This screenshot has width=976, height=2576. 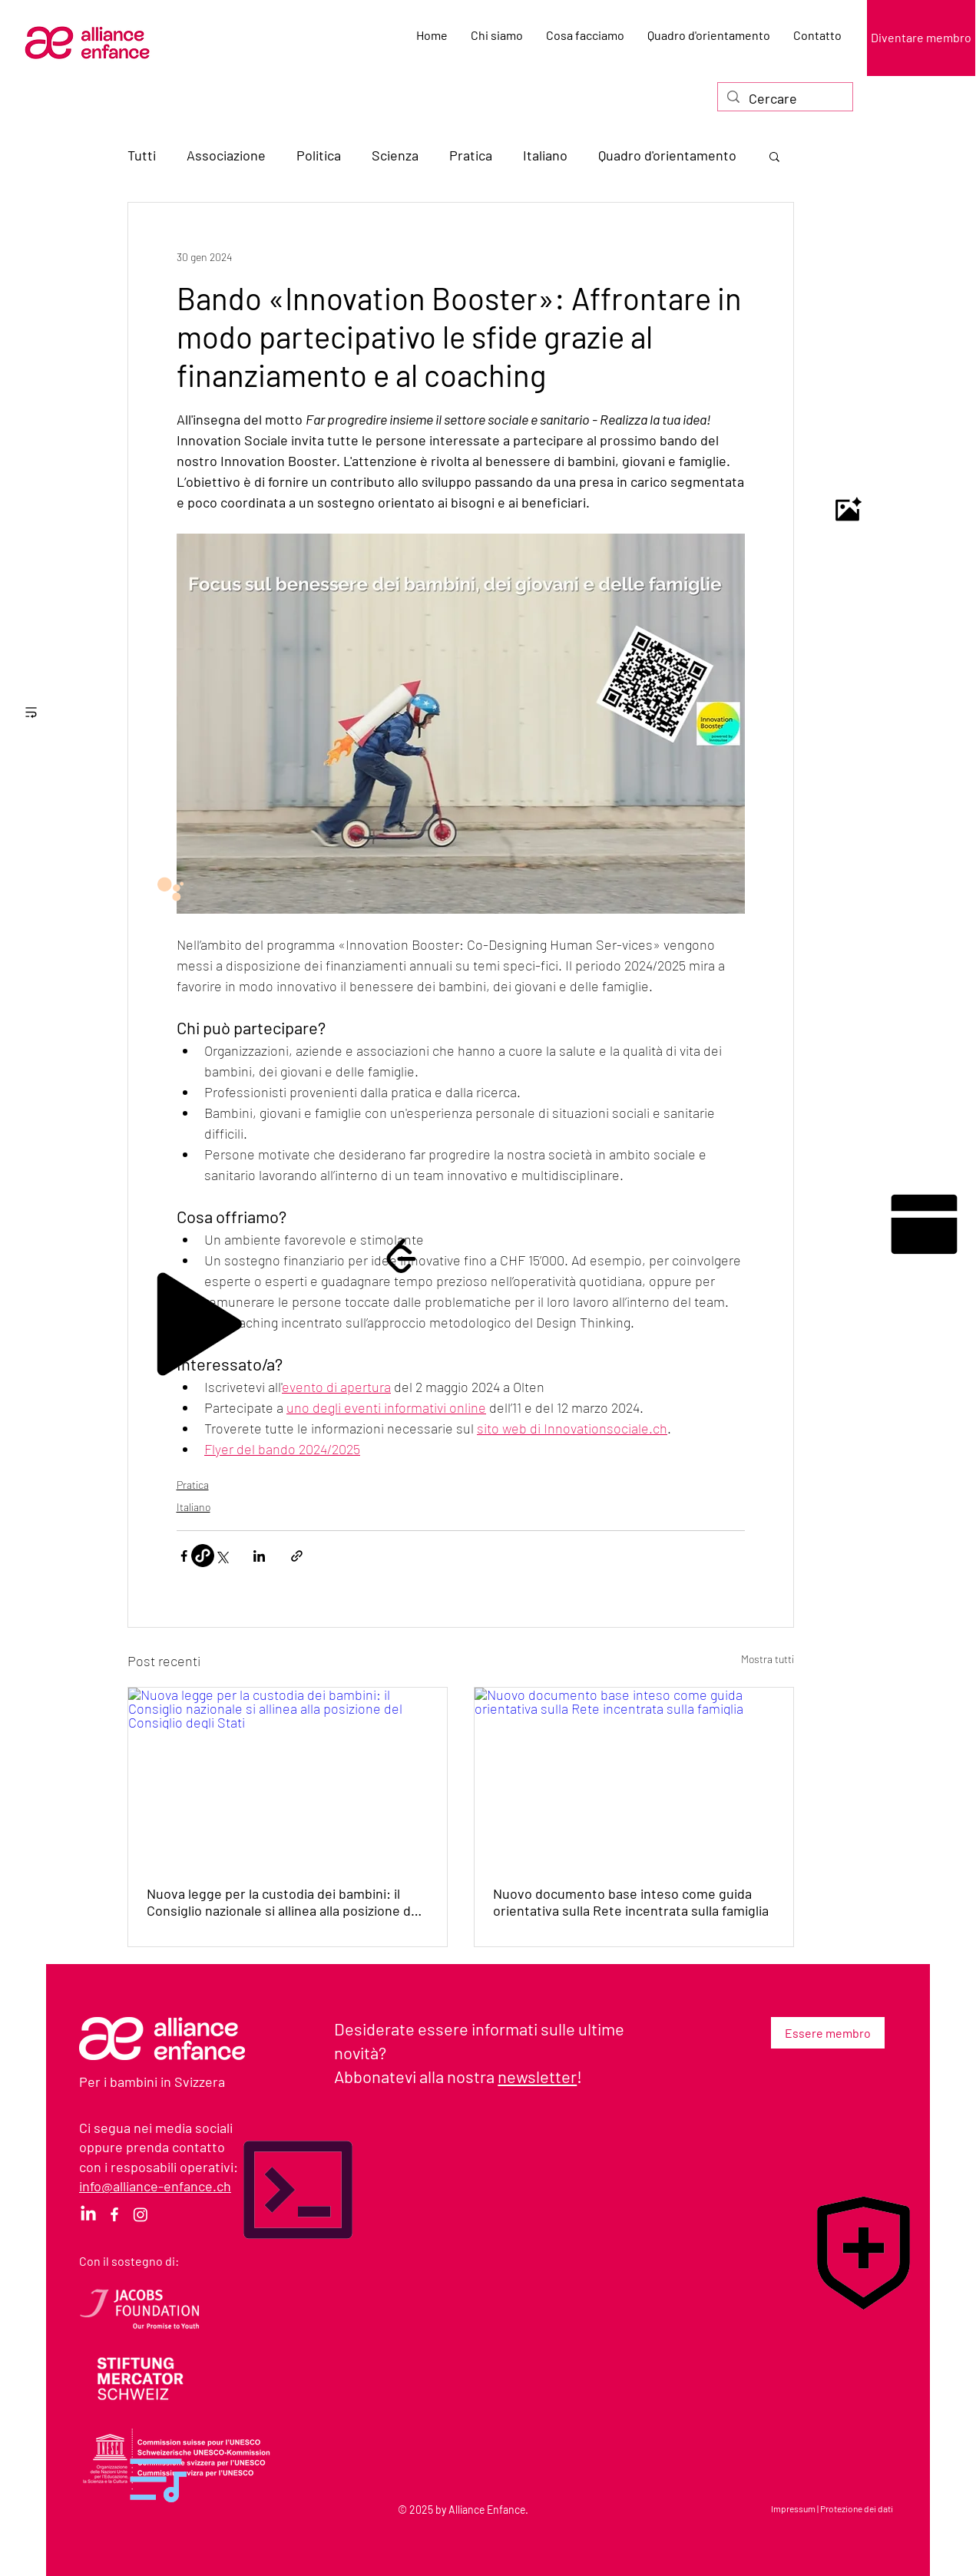 I want to click on open wechat mini program, so click(x=203, y=1556).